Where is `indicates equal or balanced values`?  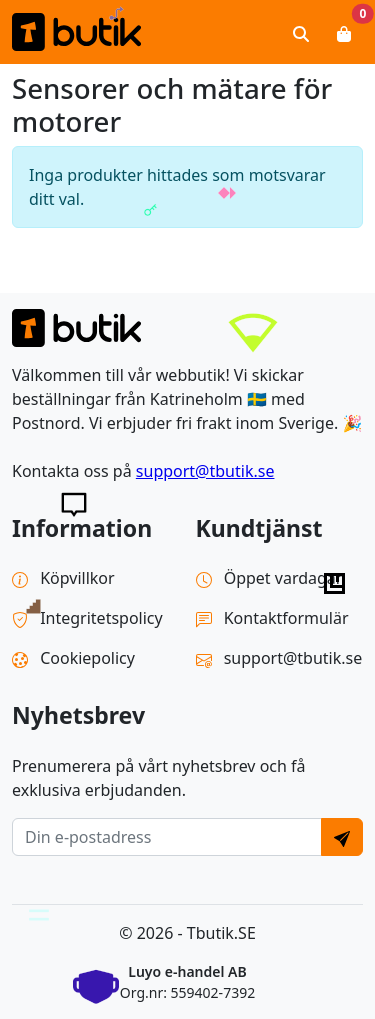
indicates equal or balanced values is located at coordinates (39, 915).